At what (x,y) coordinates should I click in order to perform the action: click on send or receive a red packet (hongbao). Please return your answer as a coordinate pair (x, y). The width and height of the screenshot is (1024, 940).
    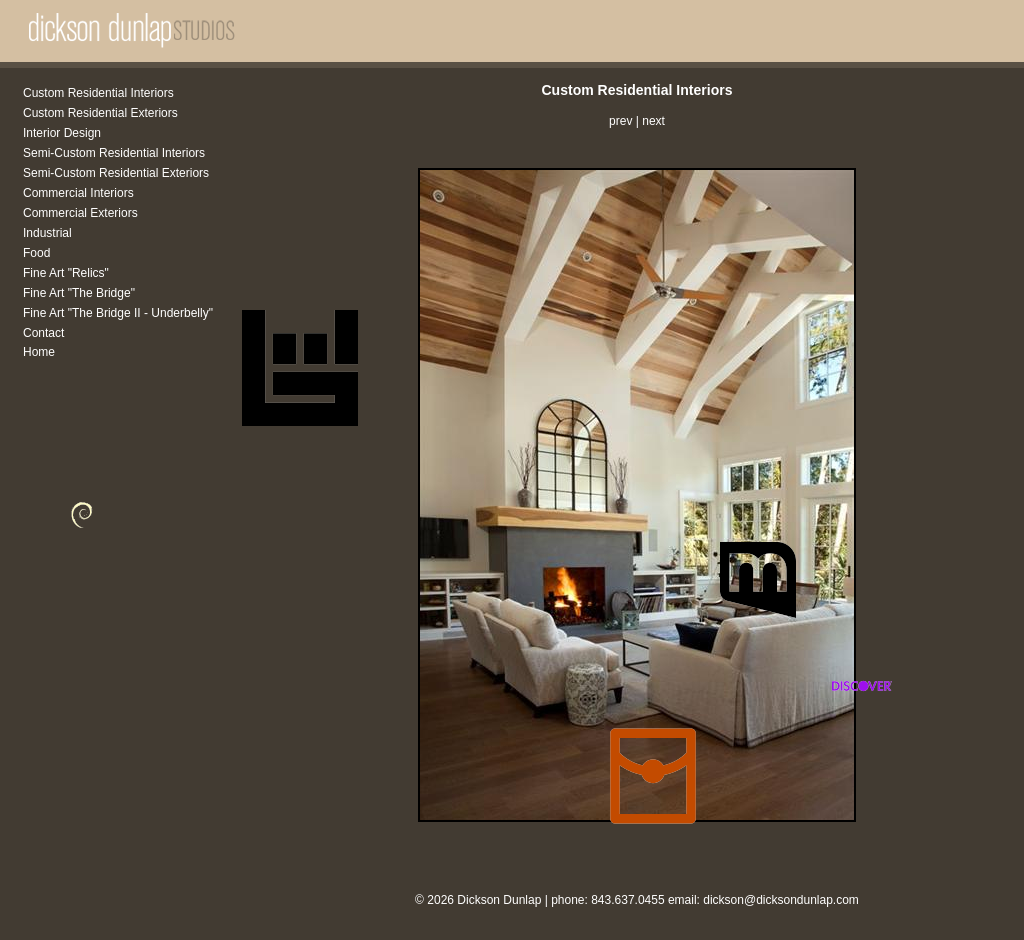
    Looking at the image, I should click on (653, 776).